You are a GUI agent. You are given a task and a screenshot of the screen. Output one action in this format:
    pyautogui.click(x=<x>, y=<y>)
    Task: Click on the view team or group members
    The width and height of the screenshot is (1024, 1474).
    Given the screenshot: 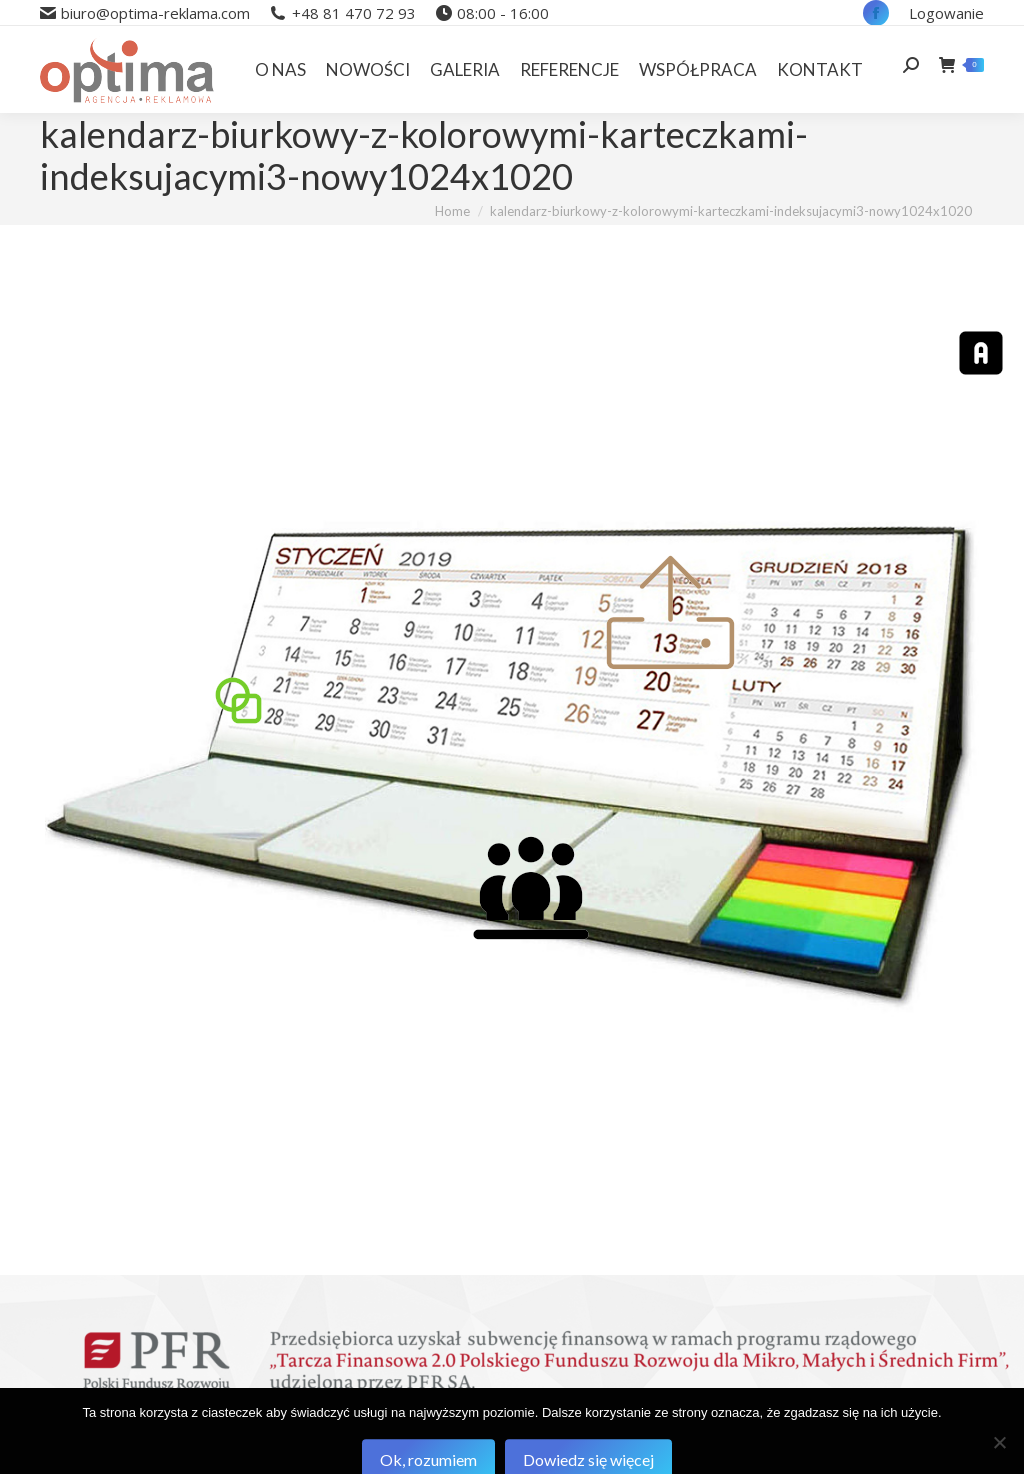 What is the action you would take?
    pyautogui.click(x=531, y=888)
    